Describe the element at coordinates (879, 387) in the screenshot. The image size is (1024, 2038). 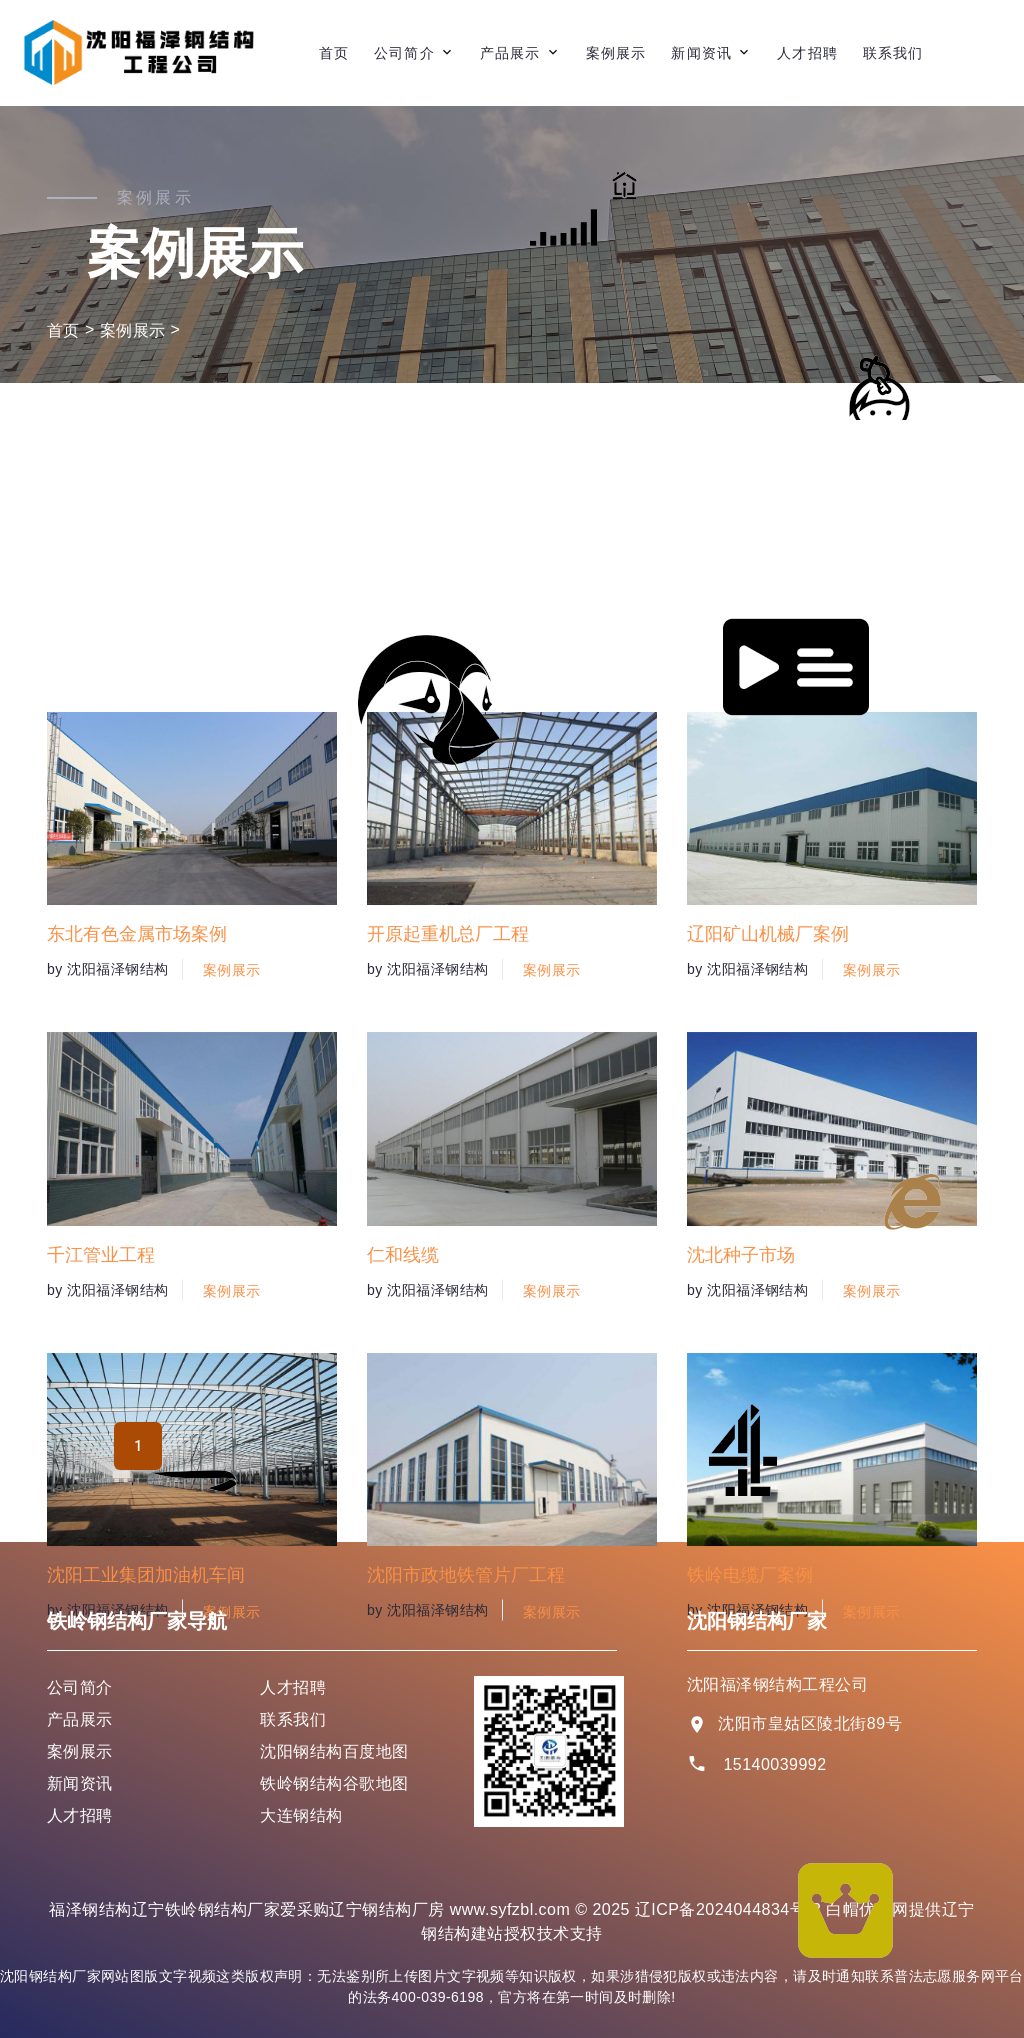
I see `open keybase app` at that location.